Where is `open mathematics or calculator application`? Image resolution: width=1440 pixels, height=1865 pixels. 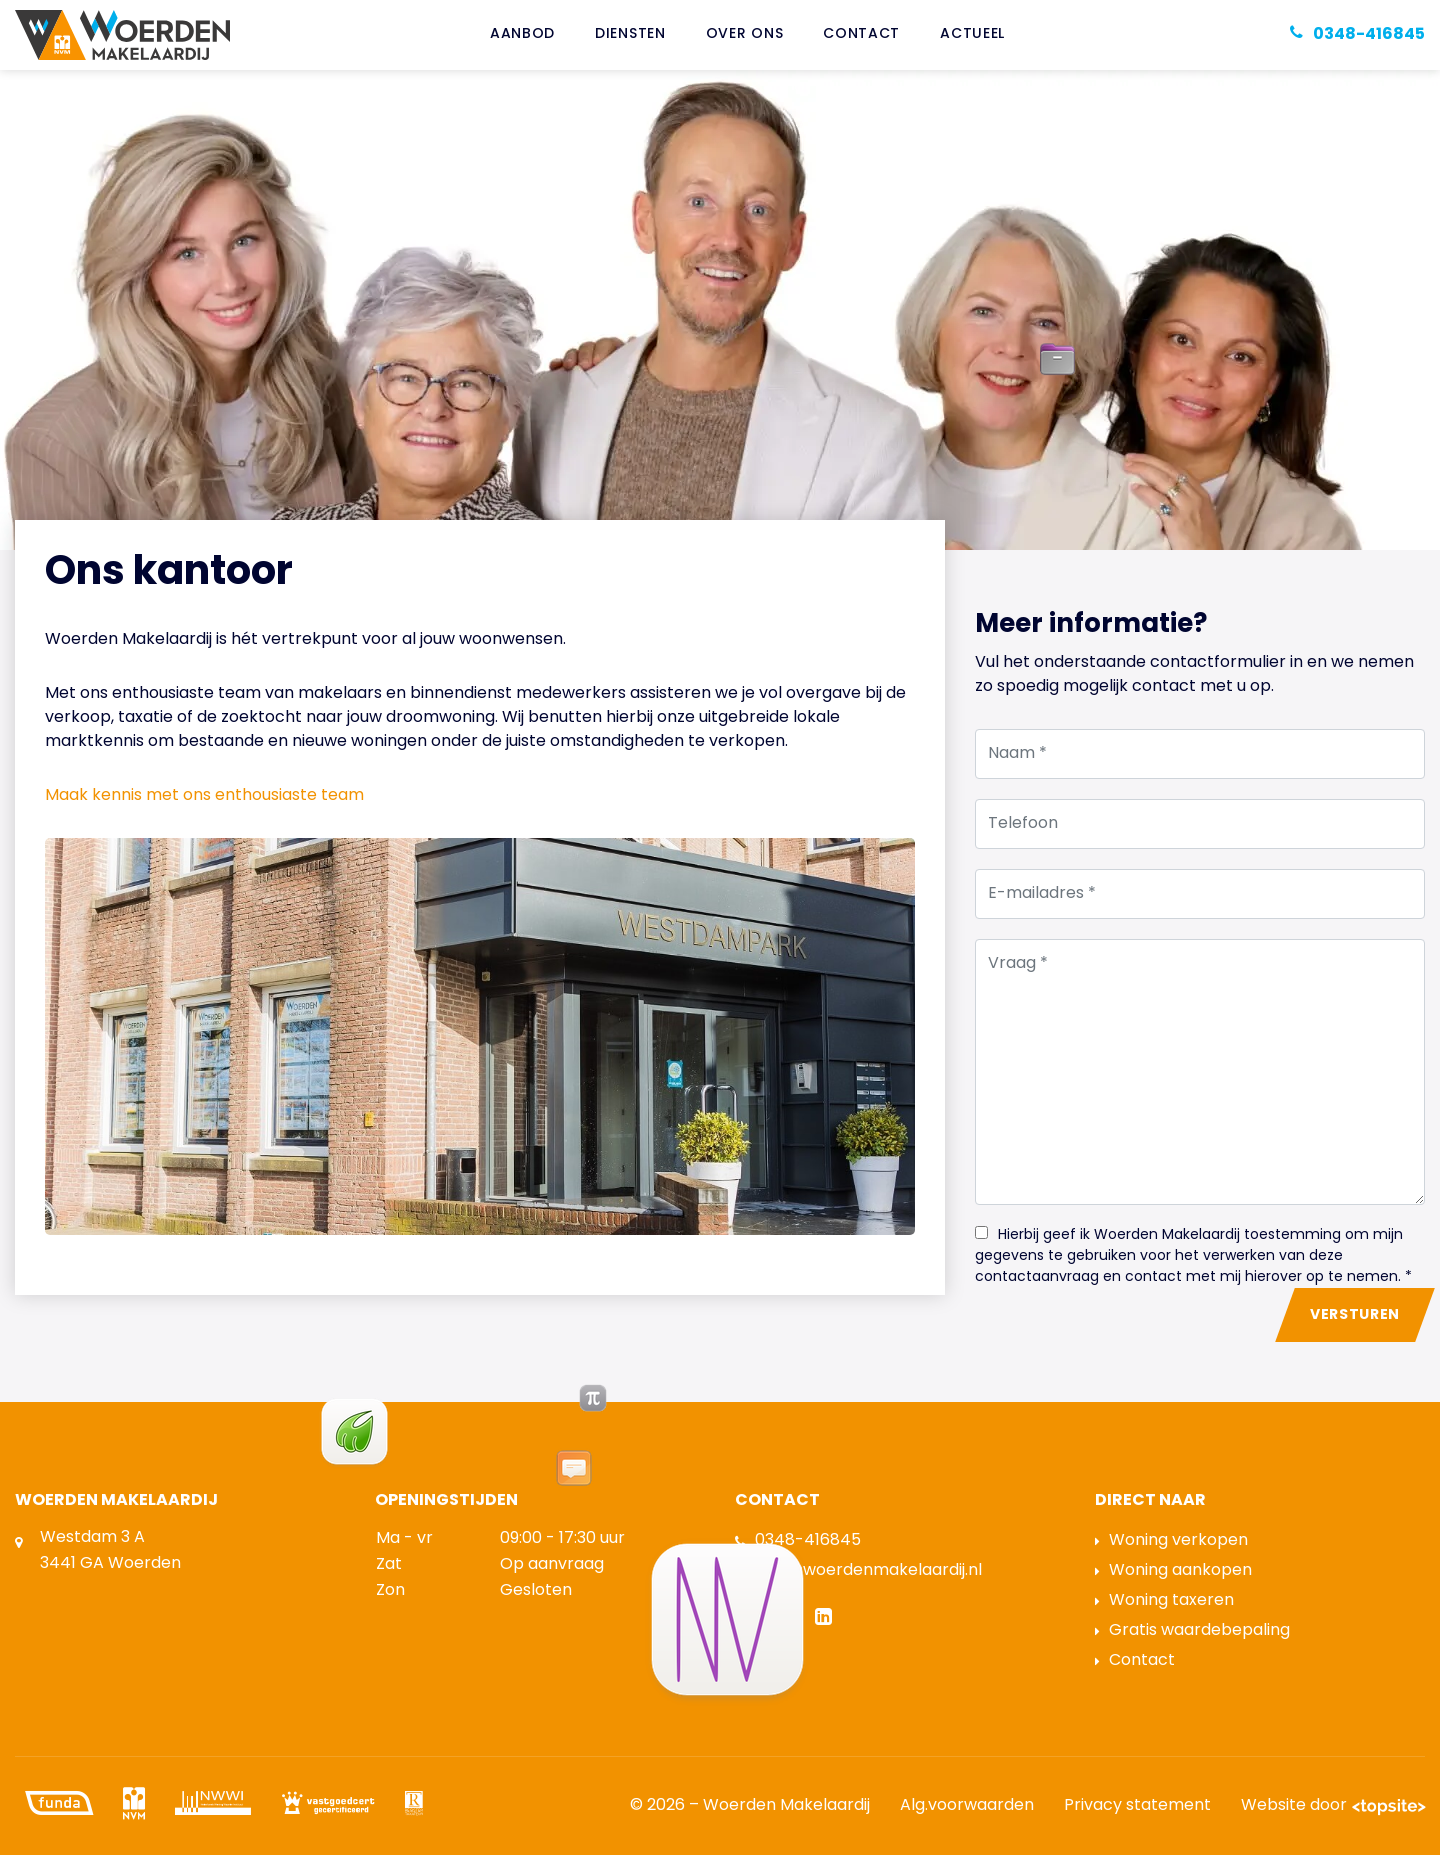
open mathematics or calculator application is located at coordinates (593, 1398).